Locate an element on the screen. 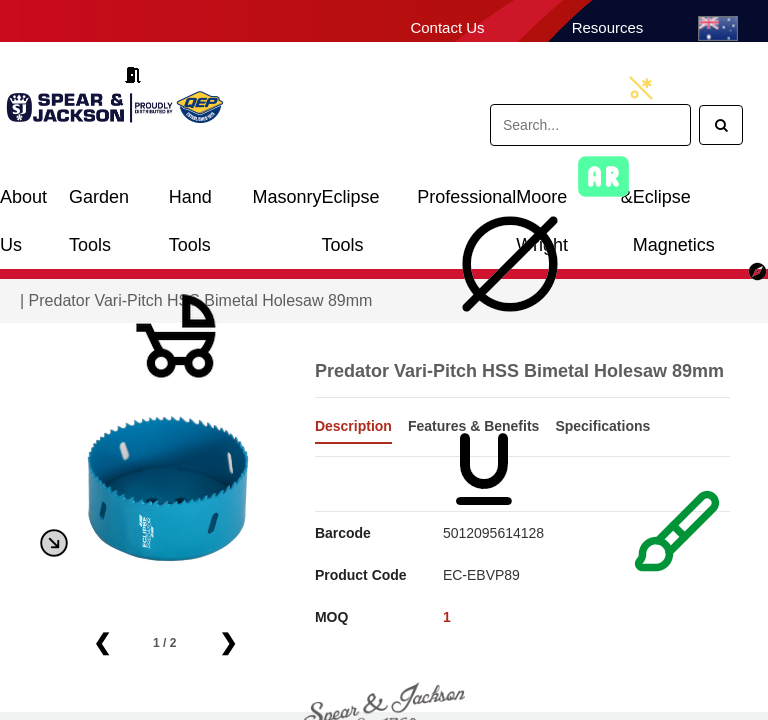 The width and height of the screenshot is (768, 720). indicates an empty or null value is located at coordinates (510, 264).